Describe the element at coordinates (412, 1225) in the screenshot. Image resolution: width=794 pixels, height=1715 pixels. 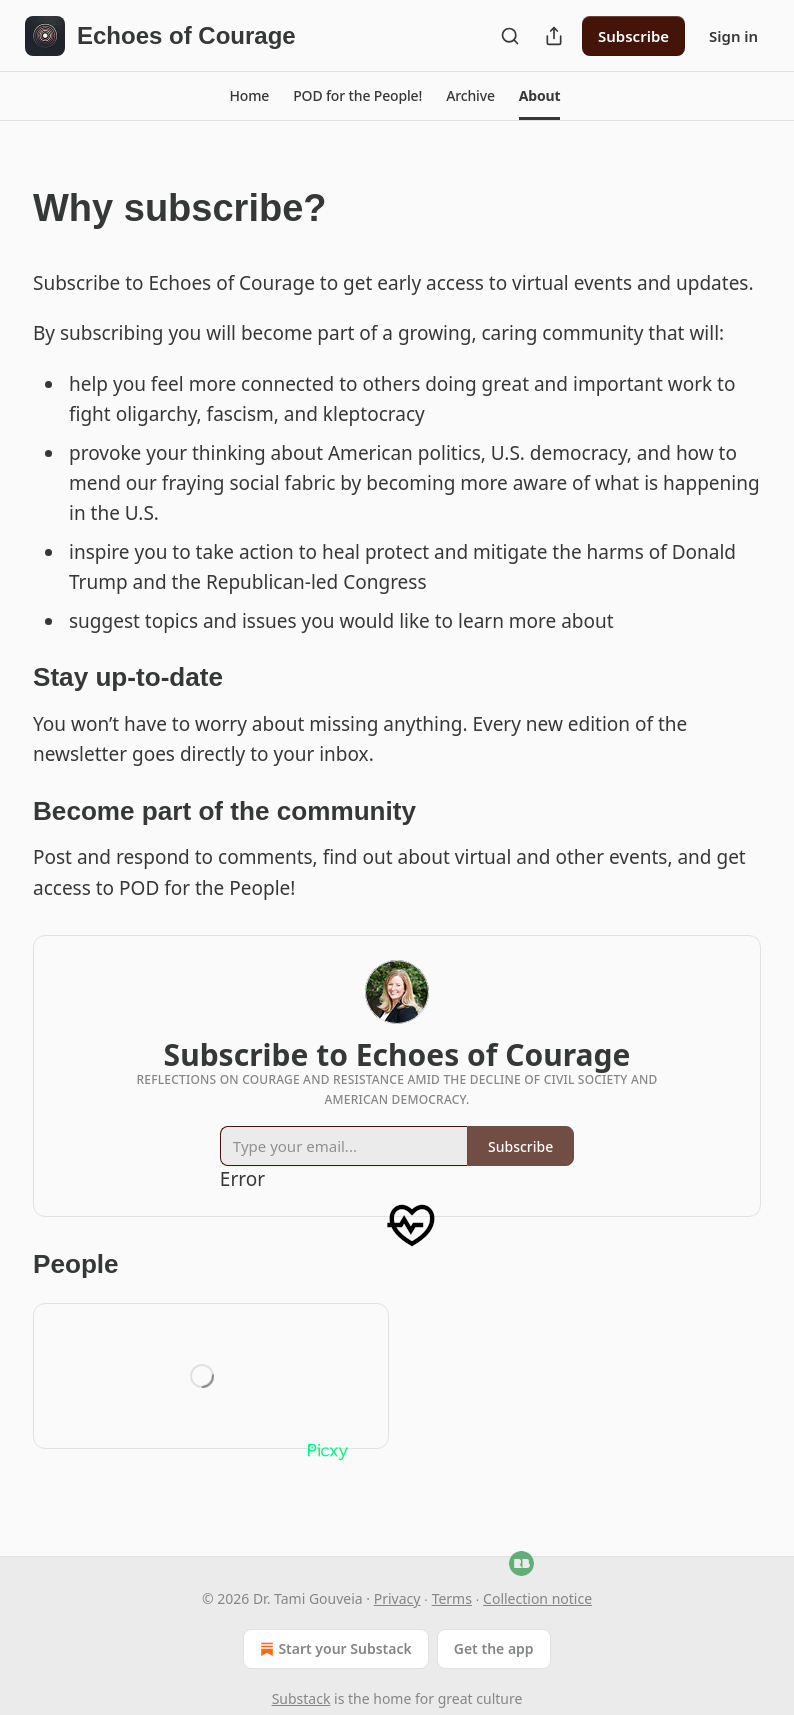
I see `view health or fitness tracking data` at that location.